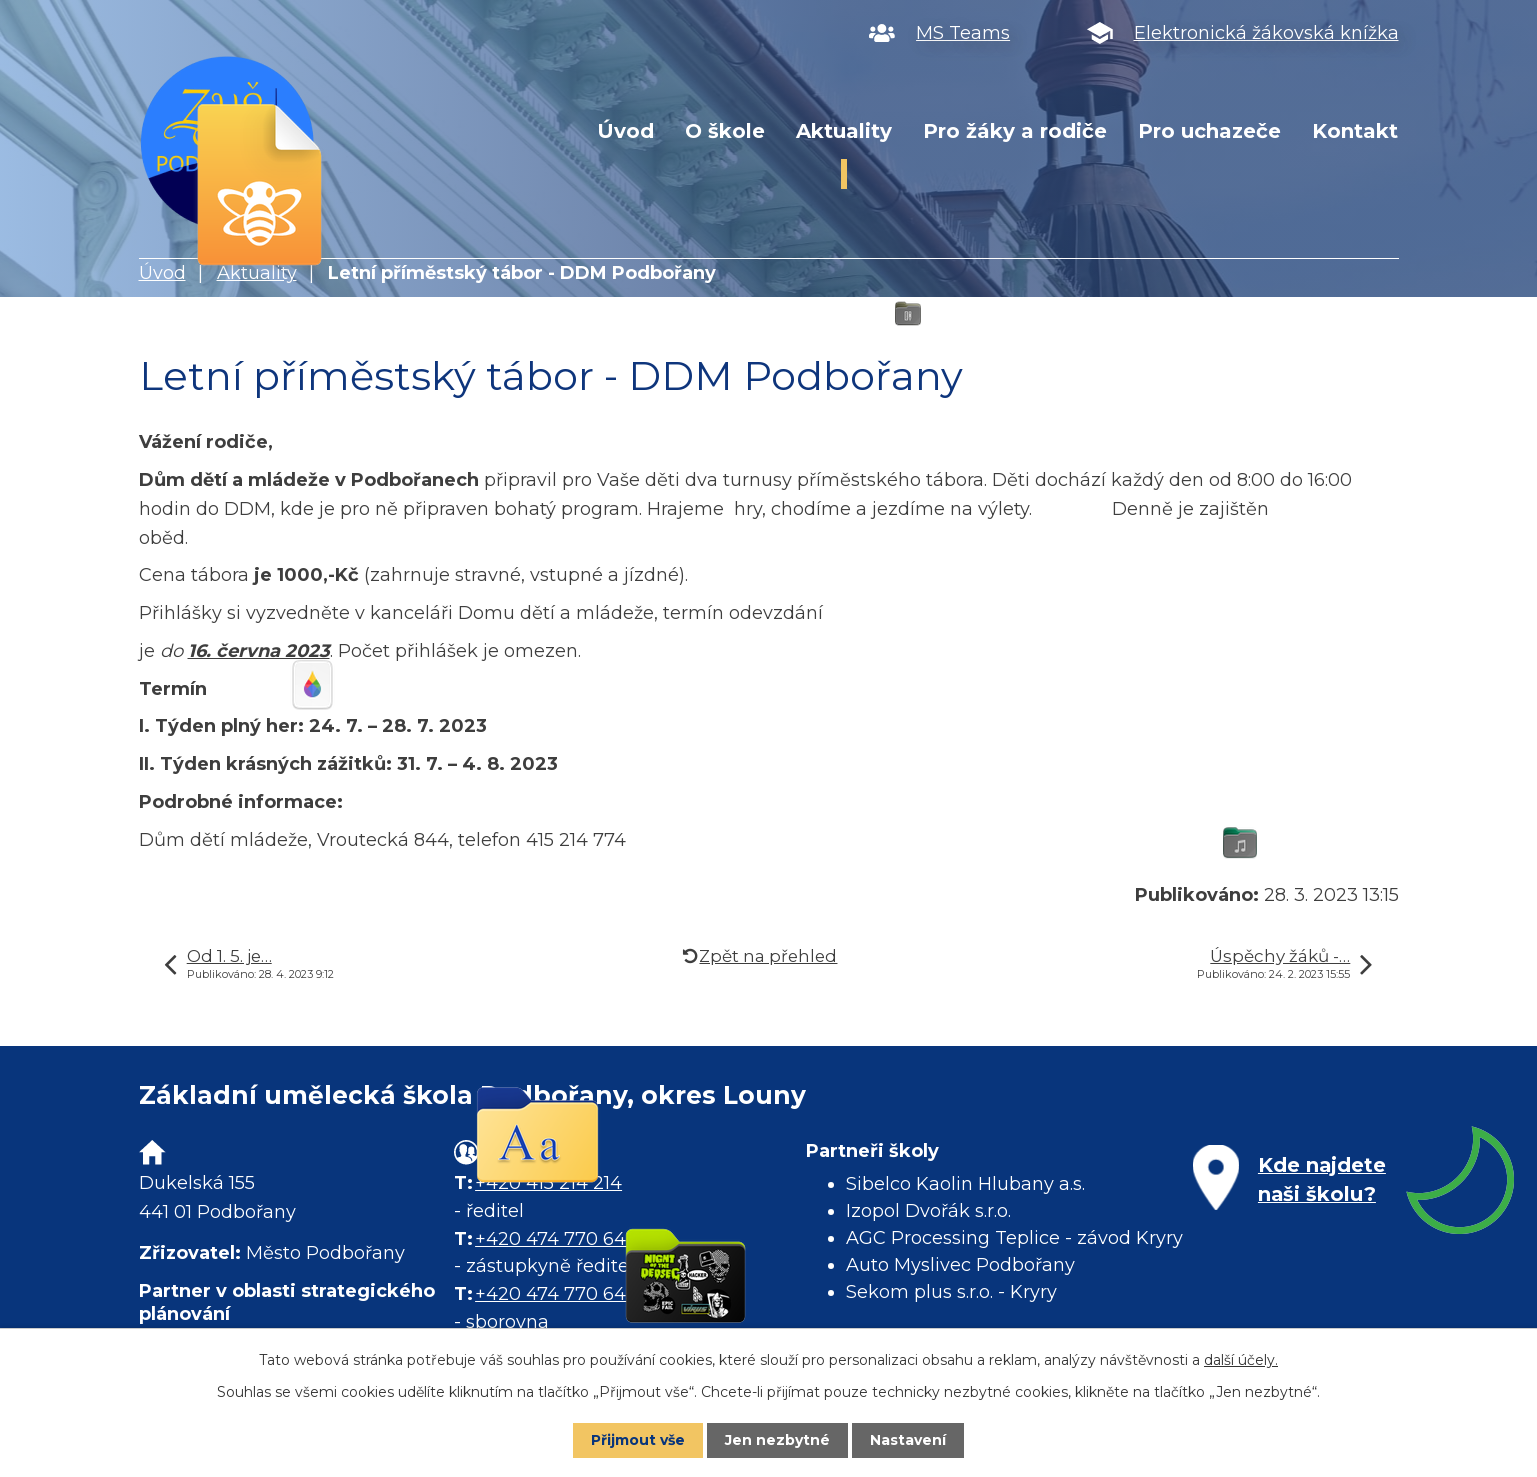 Image resolution: width=1537 pixels, height=1477 pixels. Describe the element at coordinates (908, 313) in the screenshot. I see `open templates folder` at that location.